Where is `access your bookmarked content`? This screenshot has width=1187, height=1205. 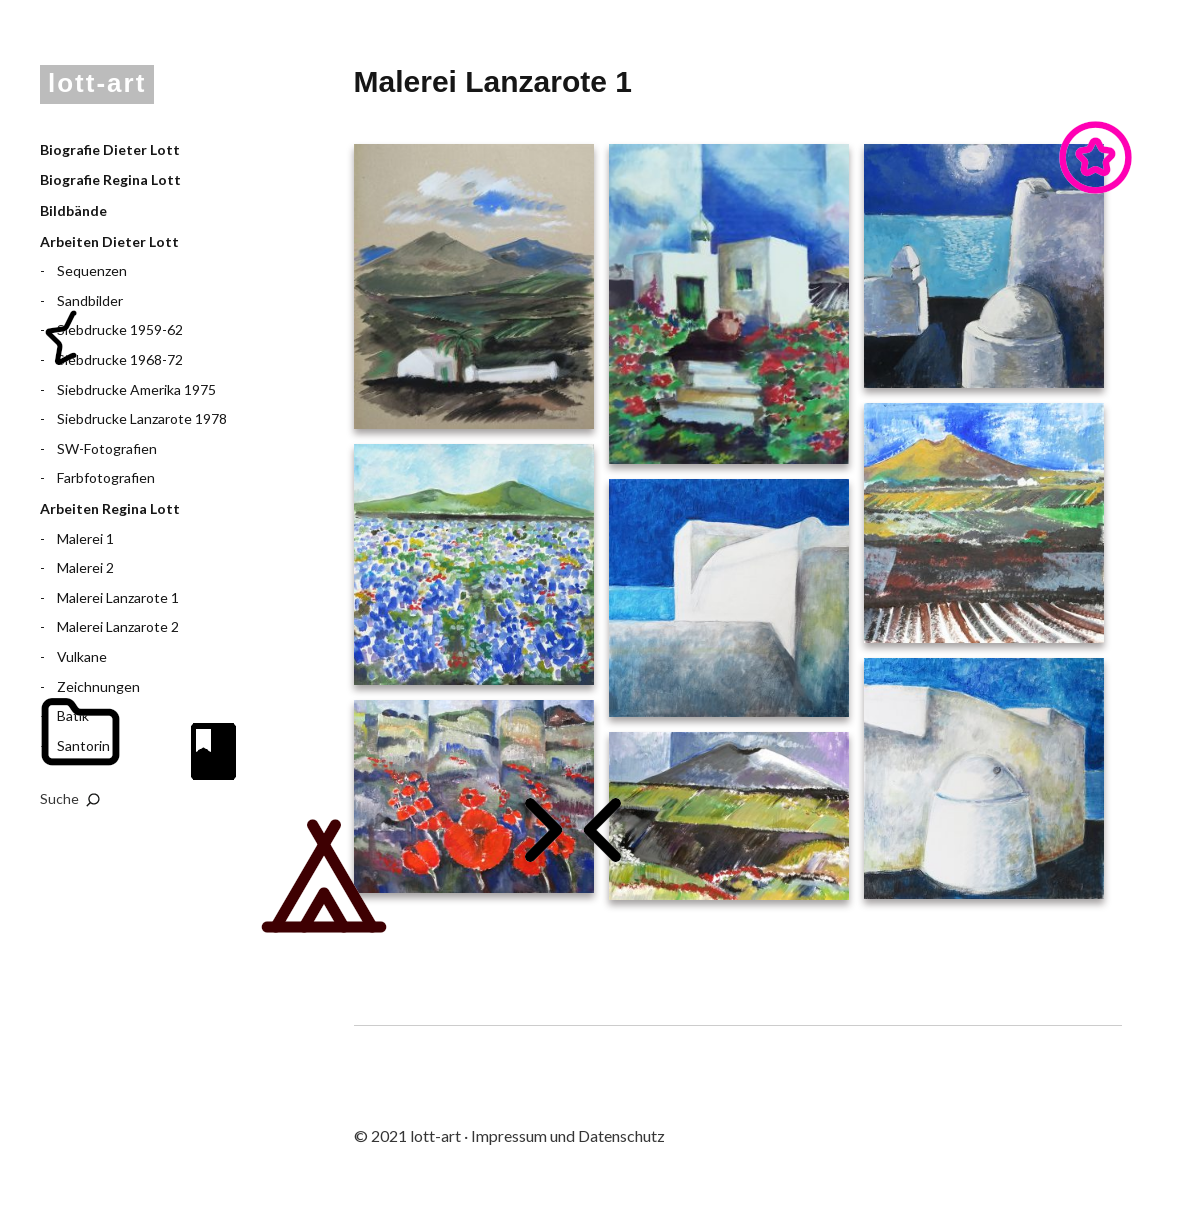 access your bookmarked content is located at coordinates (213, 751).